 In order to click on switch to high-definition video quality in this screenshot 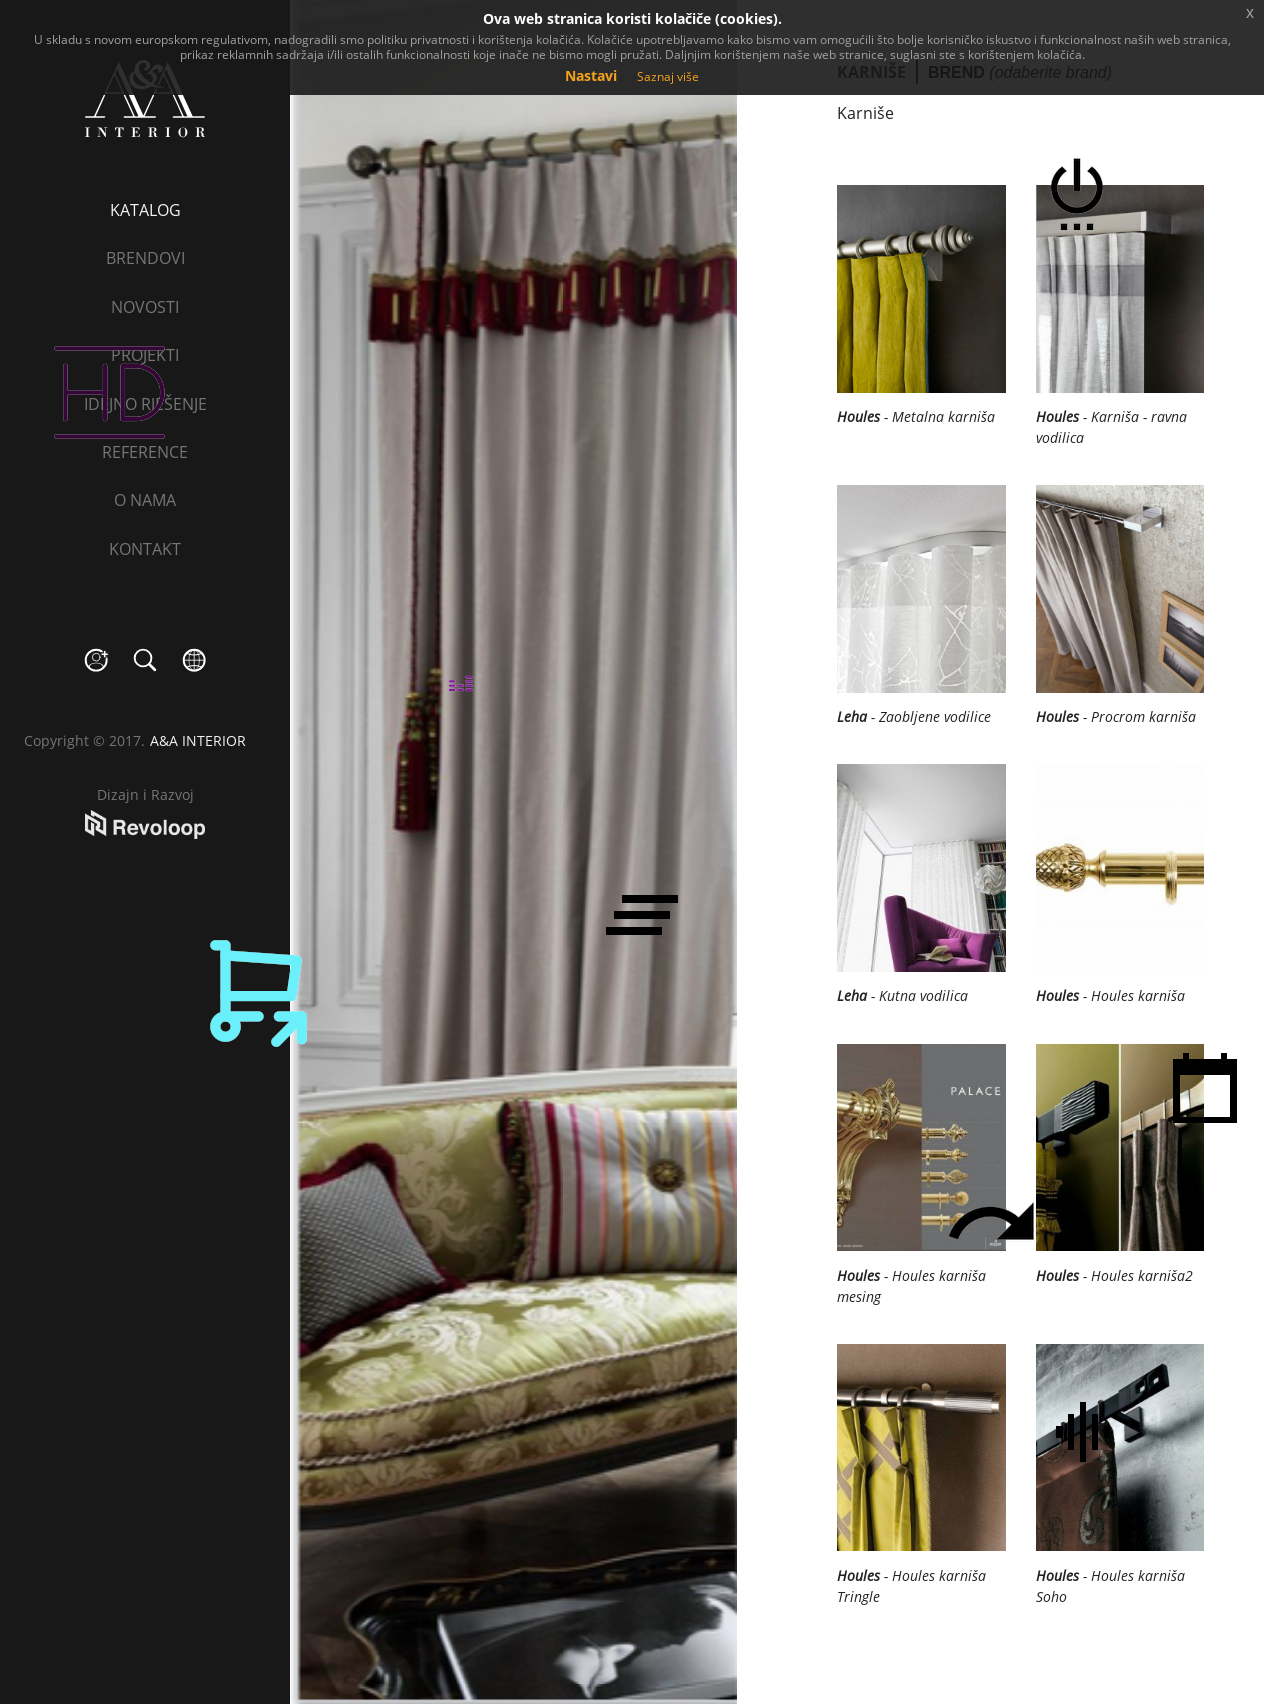, I will do `click(109, 392)`.